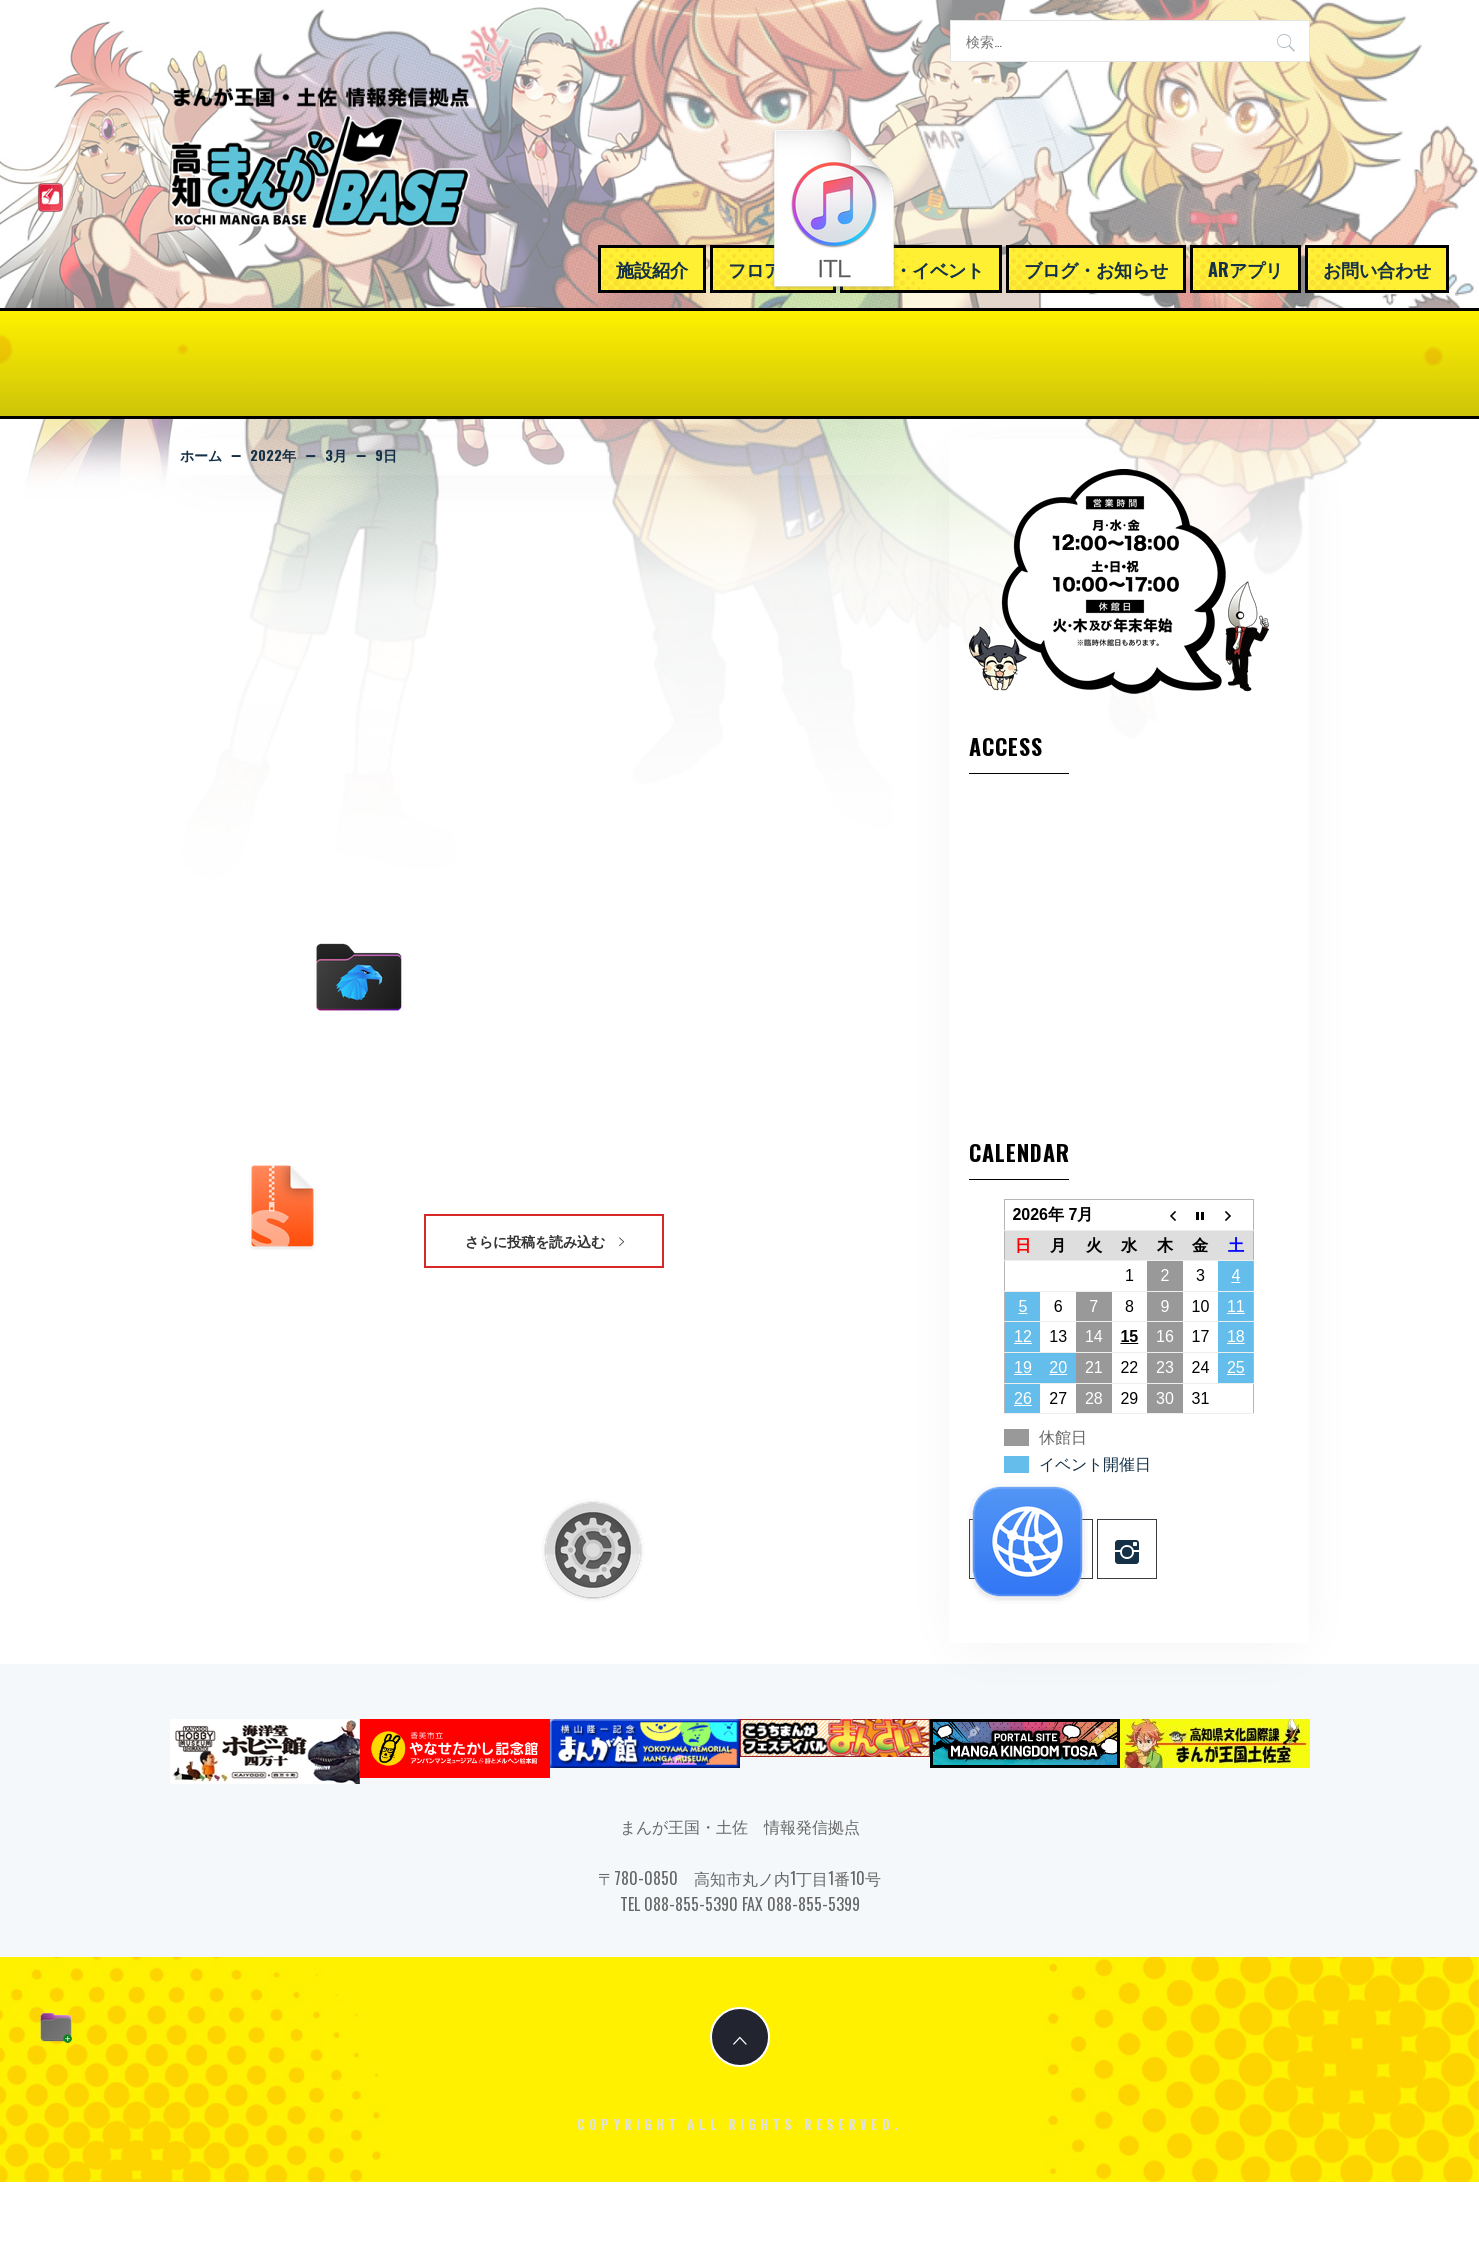 The image size is (1479, 2257). Describe the element at coordinates (282, 1207) in the screenshot. I see `sogou input method skin file` at that location.